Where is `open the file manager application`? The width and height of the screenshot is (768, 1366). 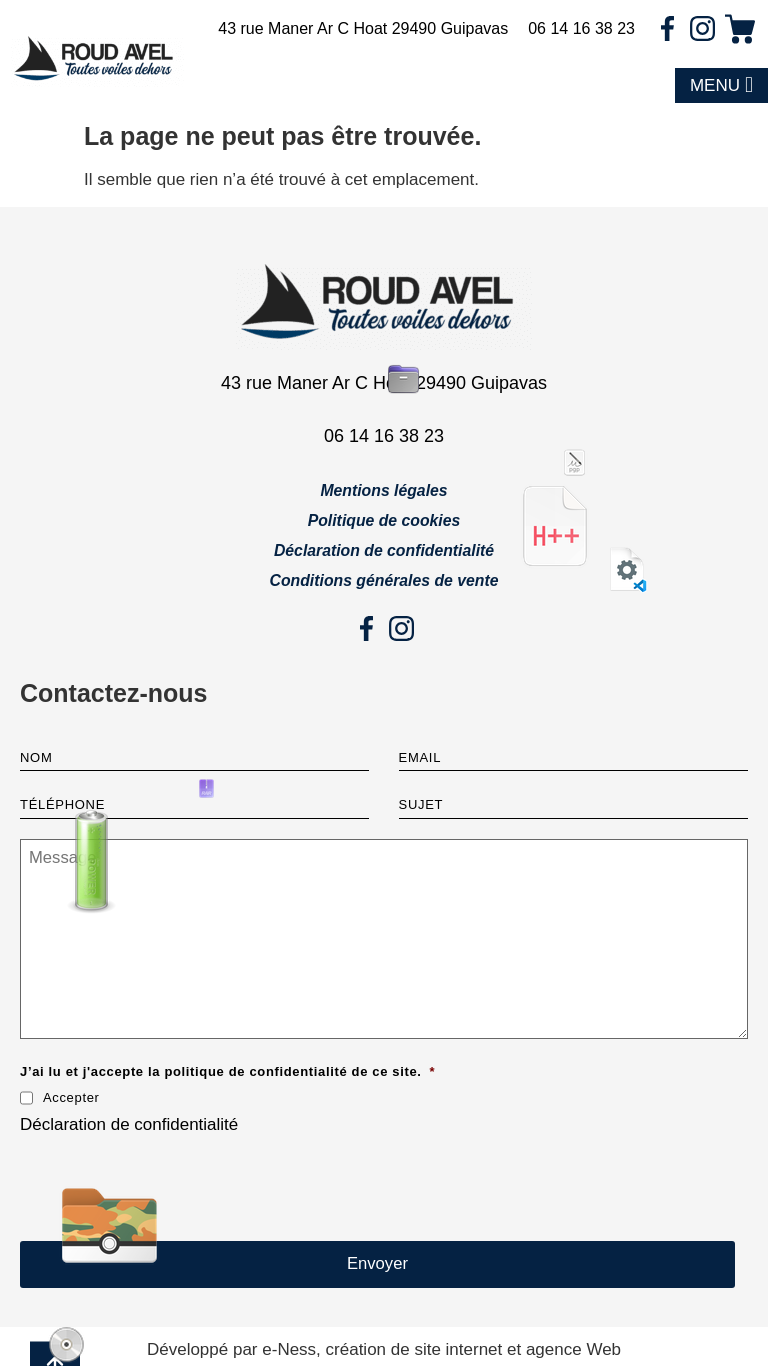 open the file manager application is located at coordinates (403, 378).